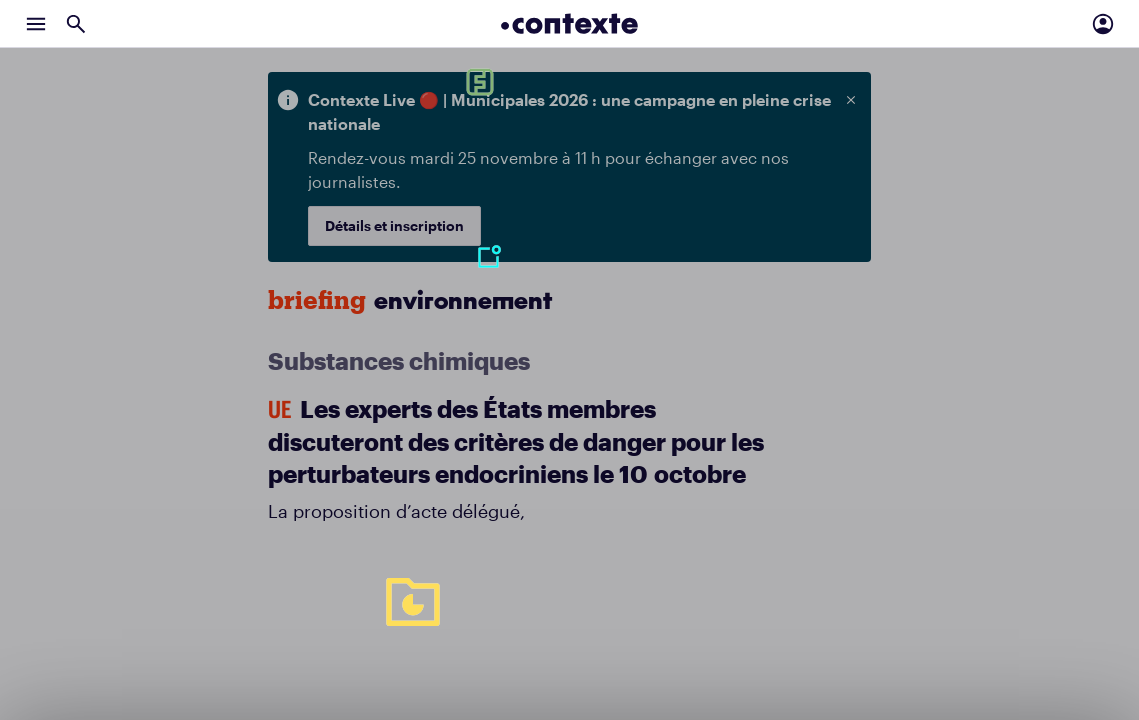 The width and height of the screenshot is (1139, 720). Describe the element at coordinates (480, 82) in the screenshot. I see `open friendica social network` at that location.